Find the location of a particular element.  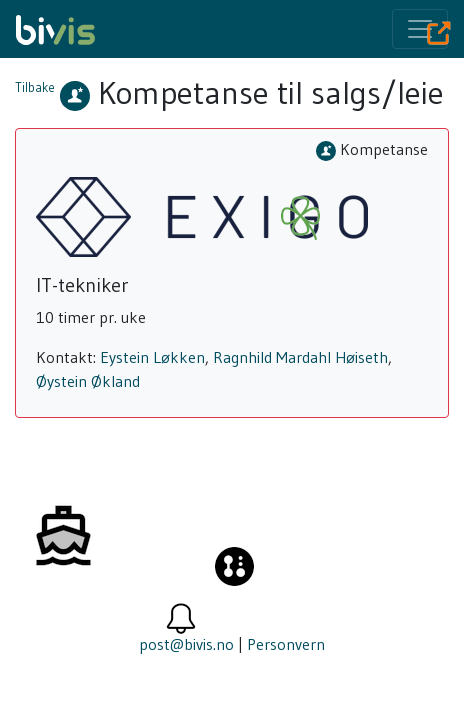

indicates luck or bonus feature is located at coordinates (300, 217).